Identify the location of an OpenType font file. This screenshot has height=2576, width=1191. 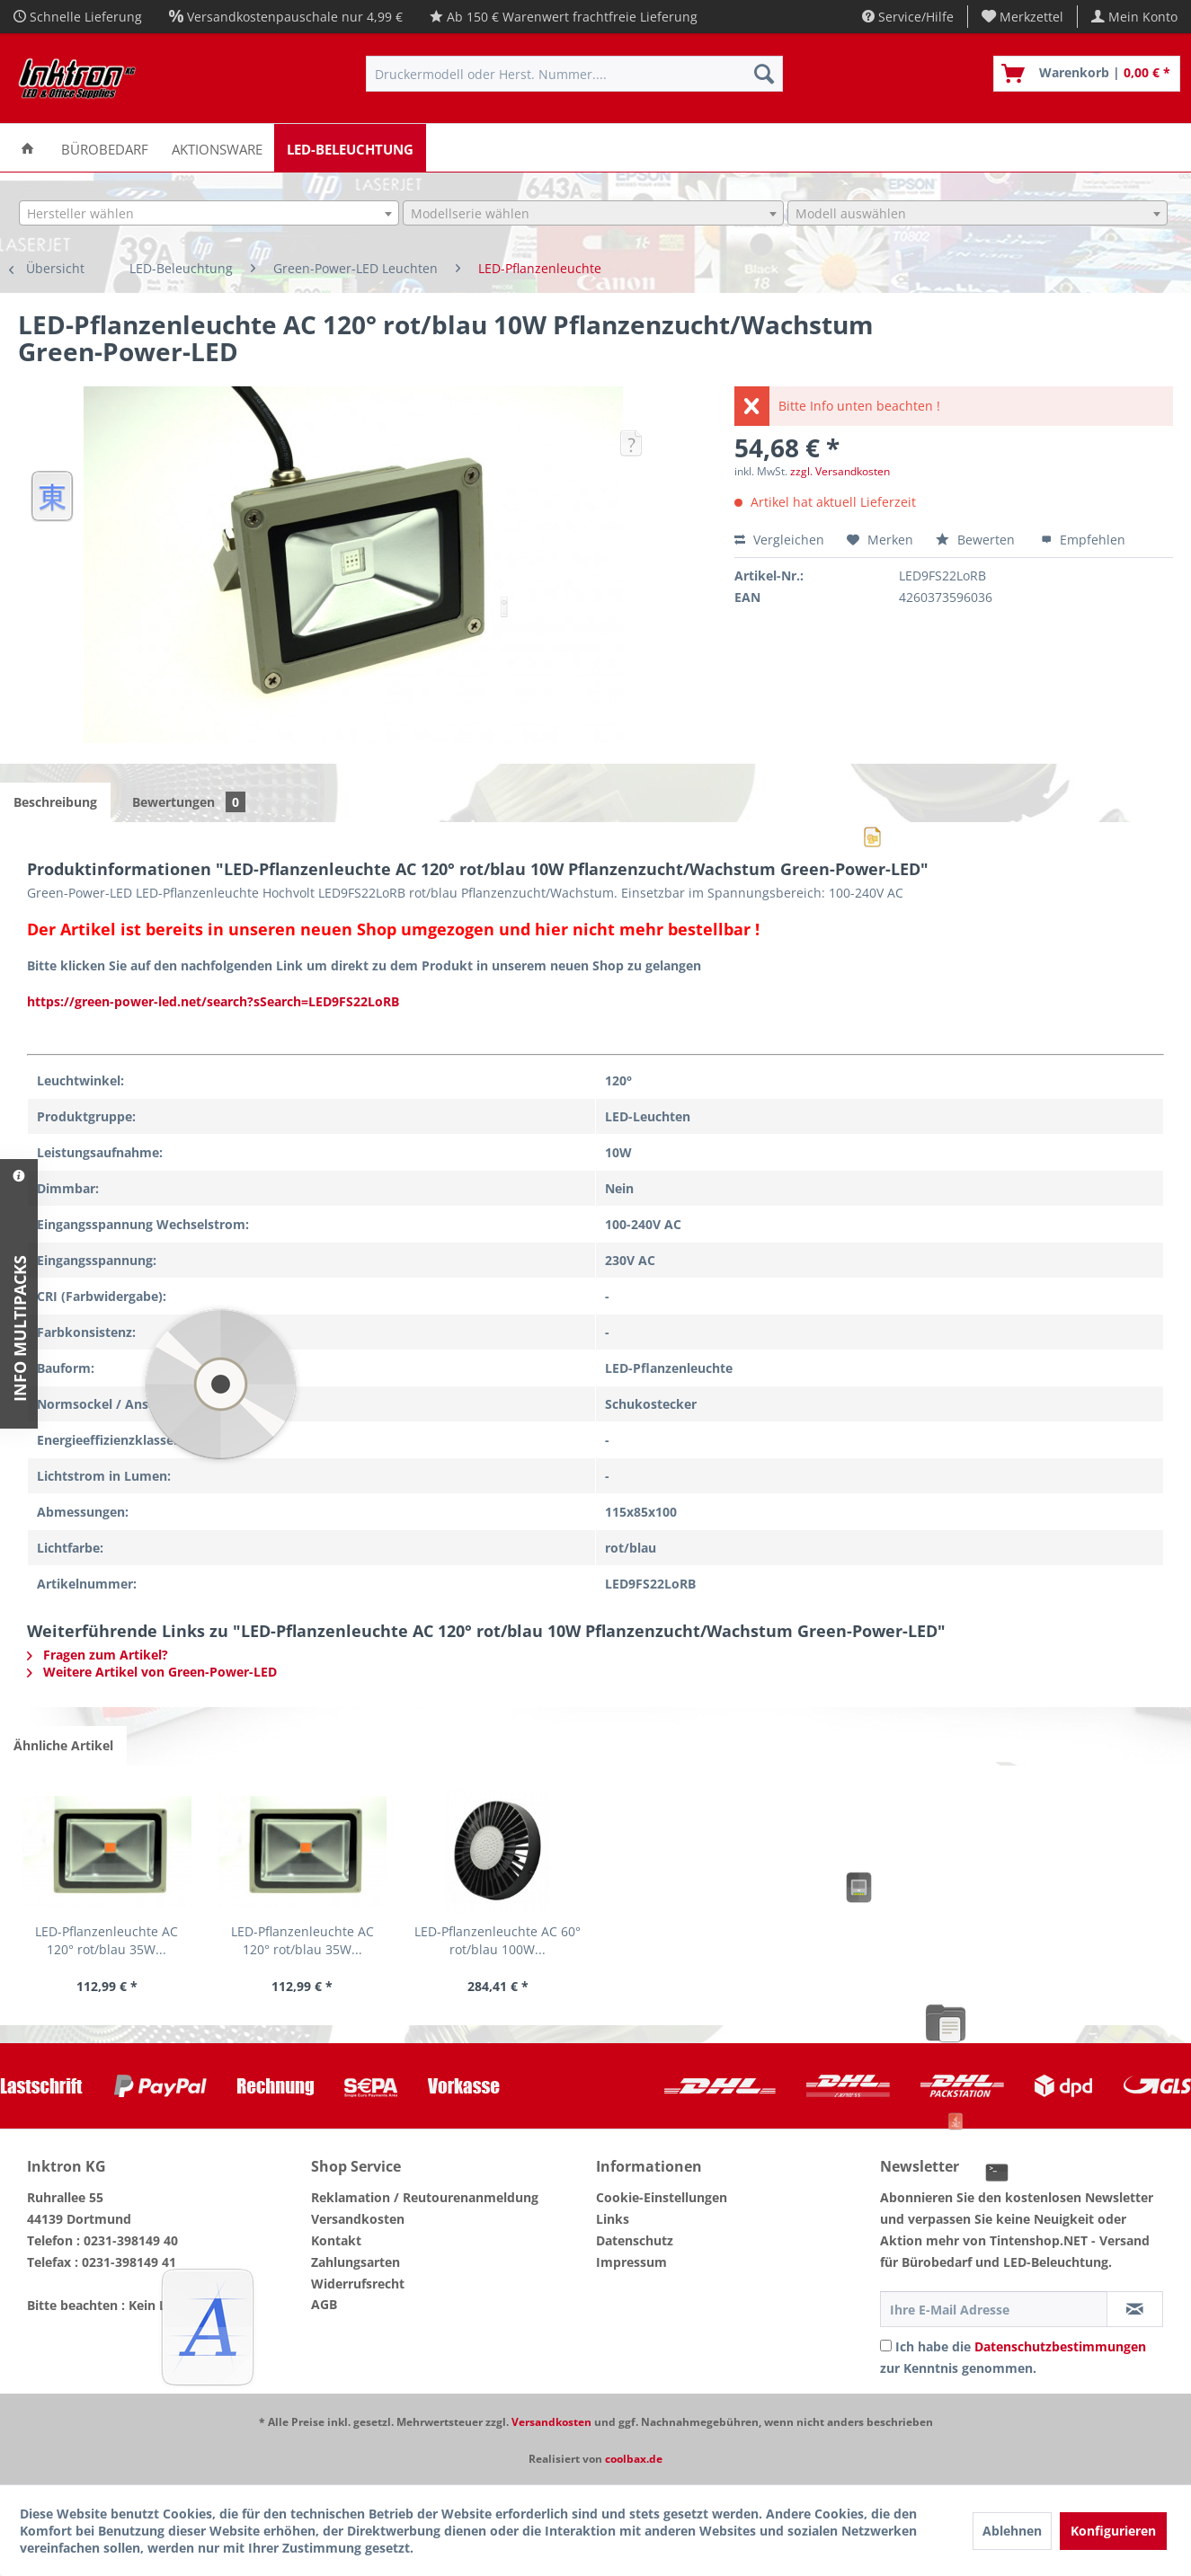
(208, 2327).